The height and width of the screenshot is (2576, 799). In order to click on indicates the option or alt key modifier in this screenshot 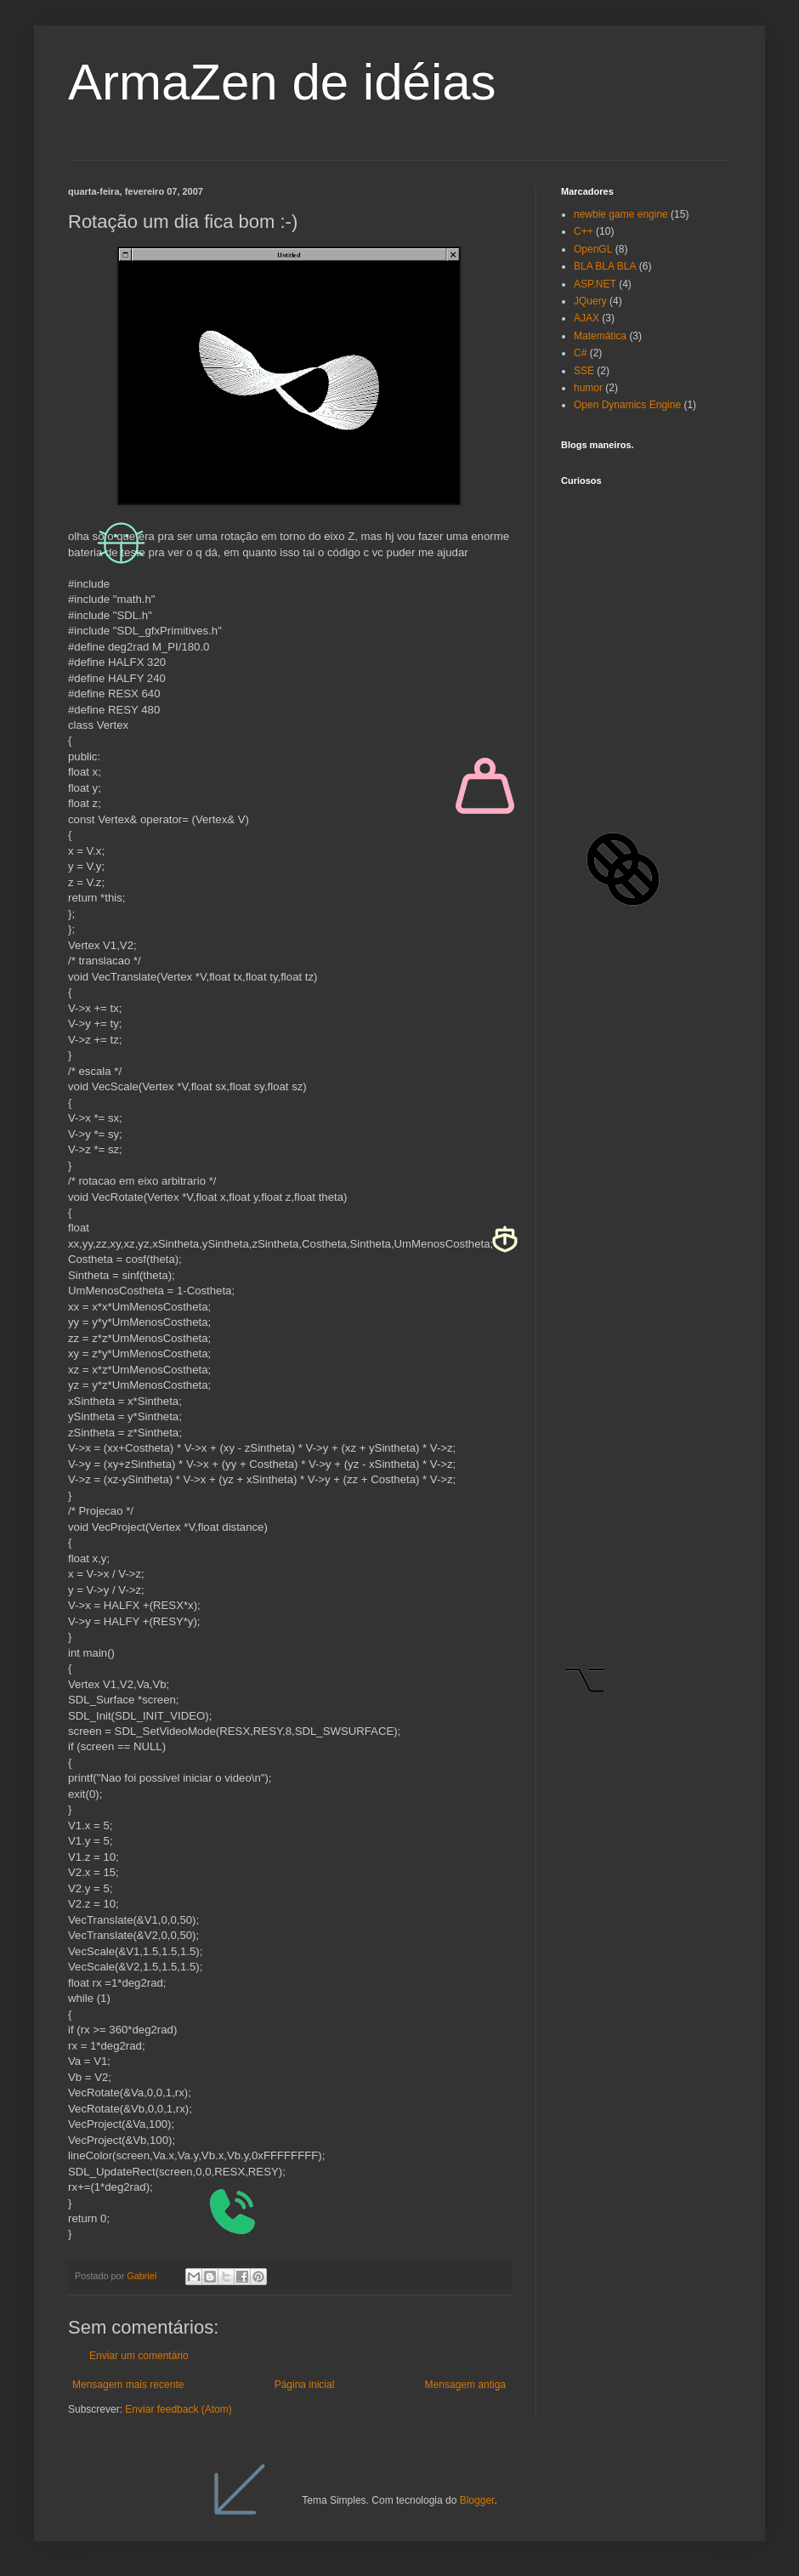, I will do `click(585, 1679)`.